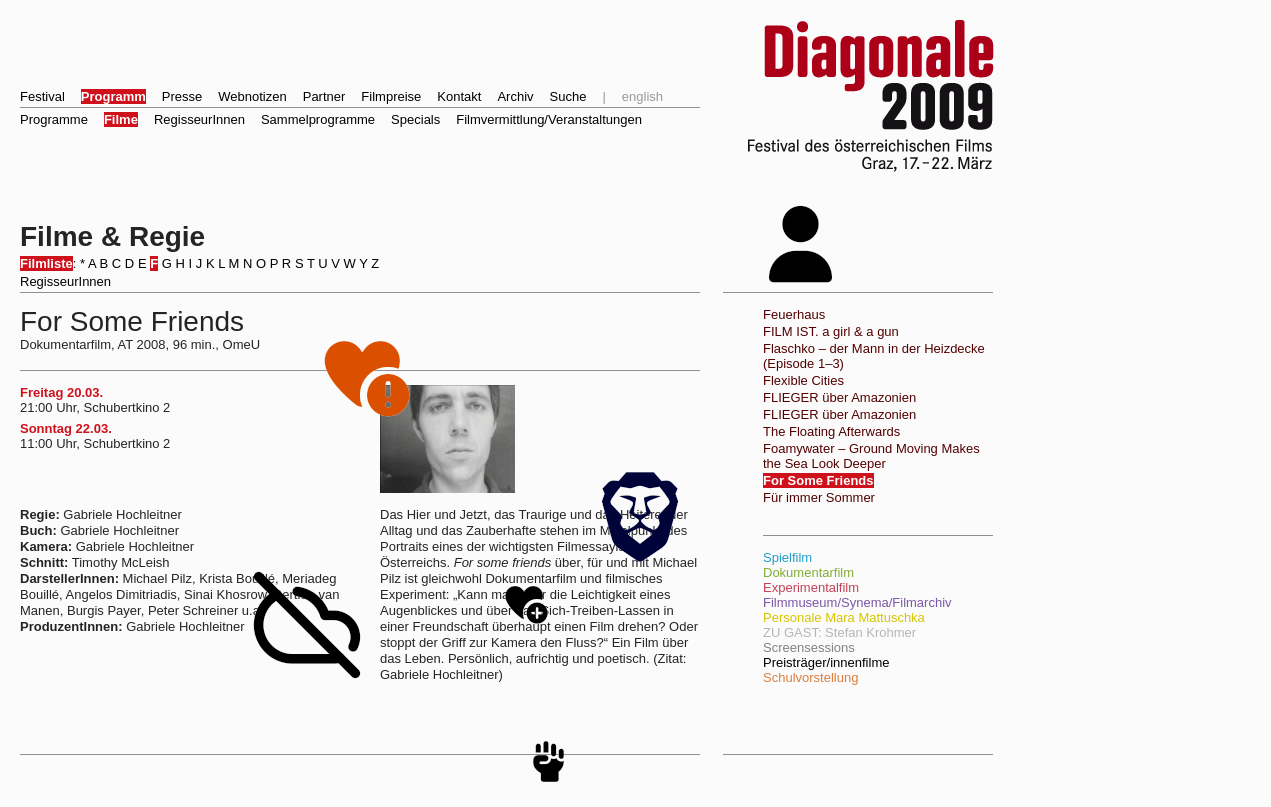 The image size is (1271, 807). Describe the element at coordinates (367, 374) in the screenshot. I see `health alert or warning notification` at that location.